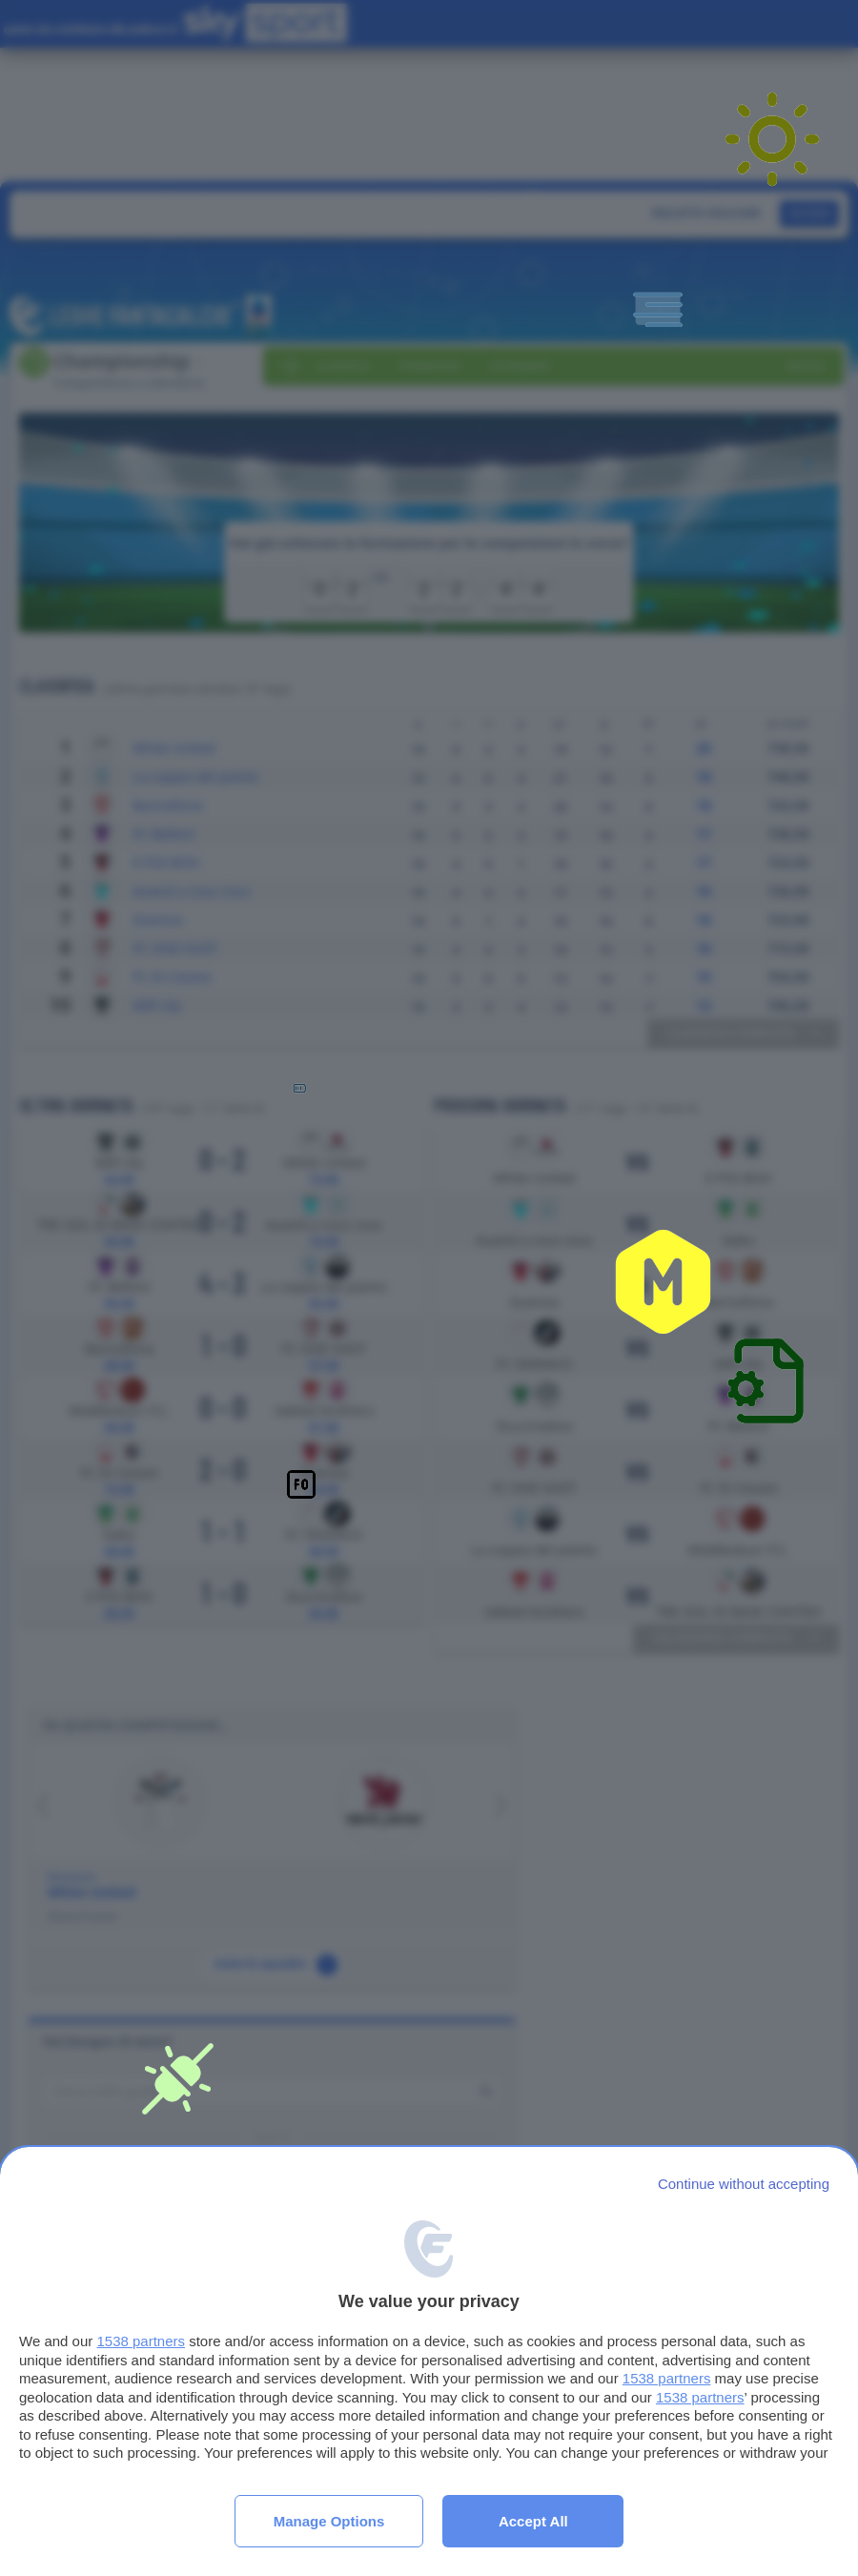  I want to click on align text to the right, so click(658, 311).